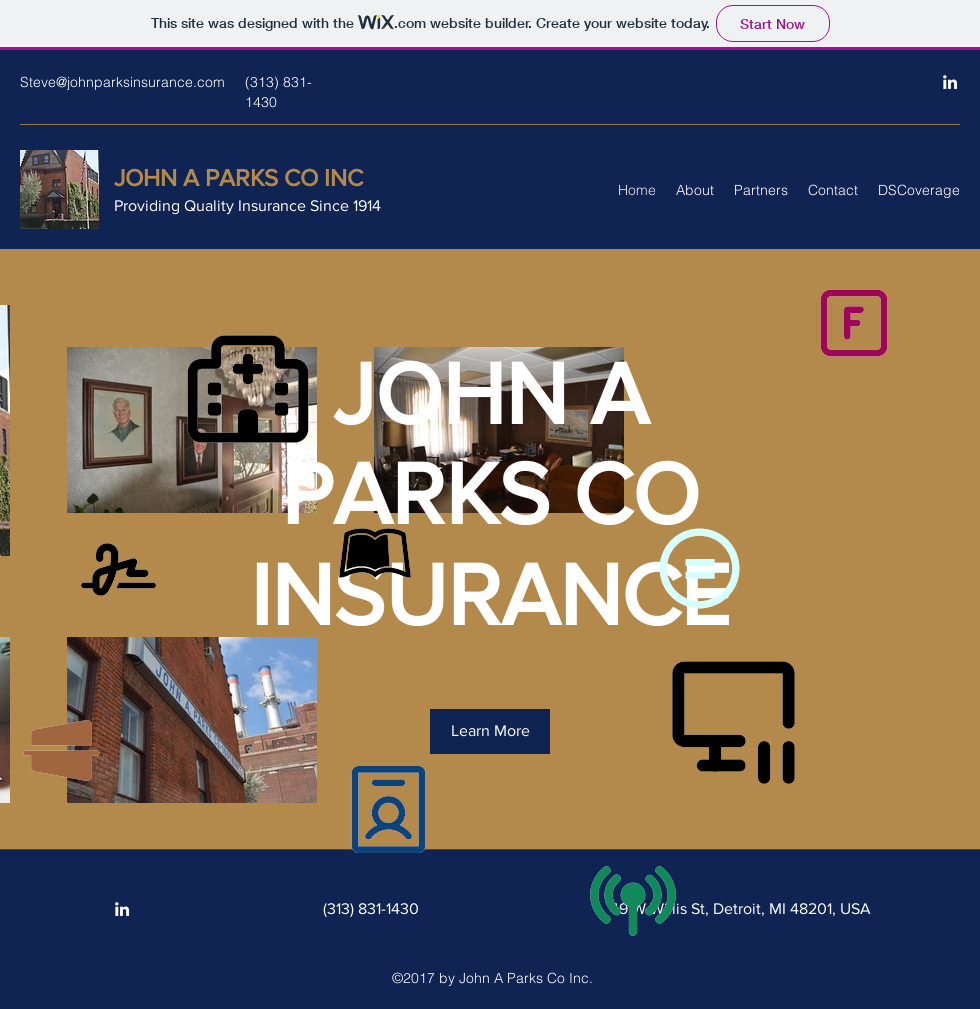  Describe the element at coordinates (388, 809) in the screenshot. I see `view user profile or identity information` at that location.